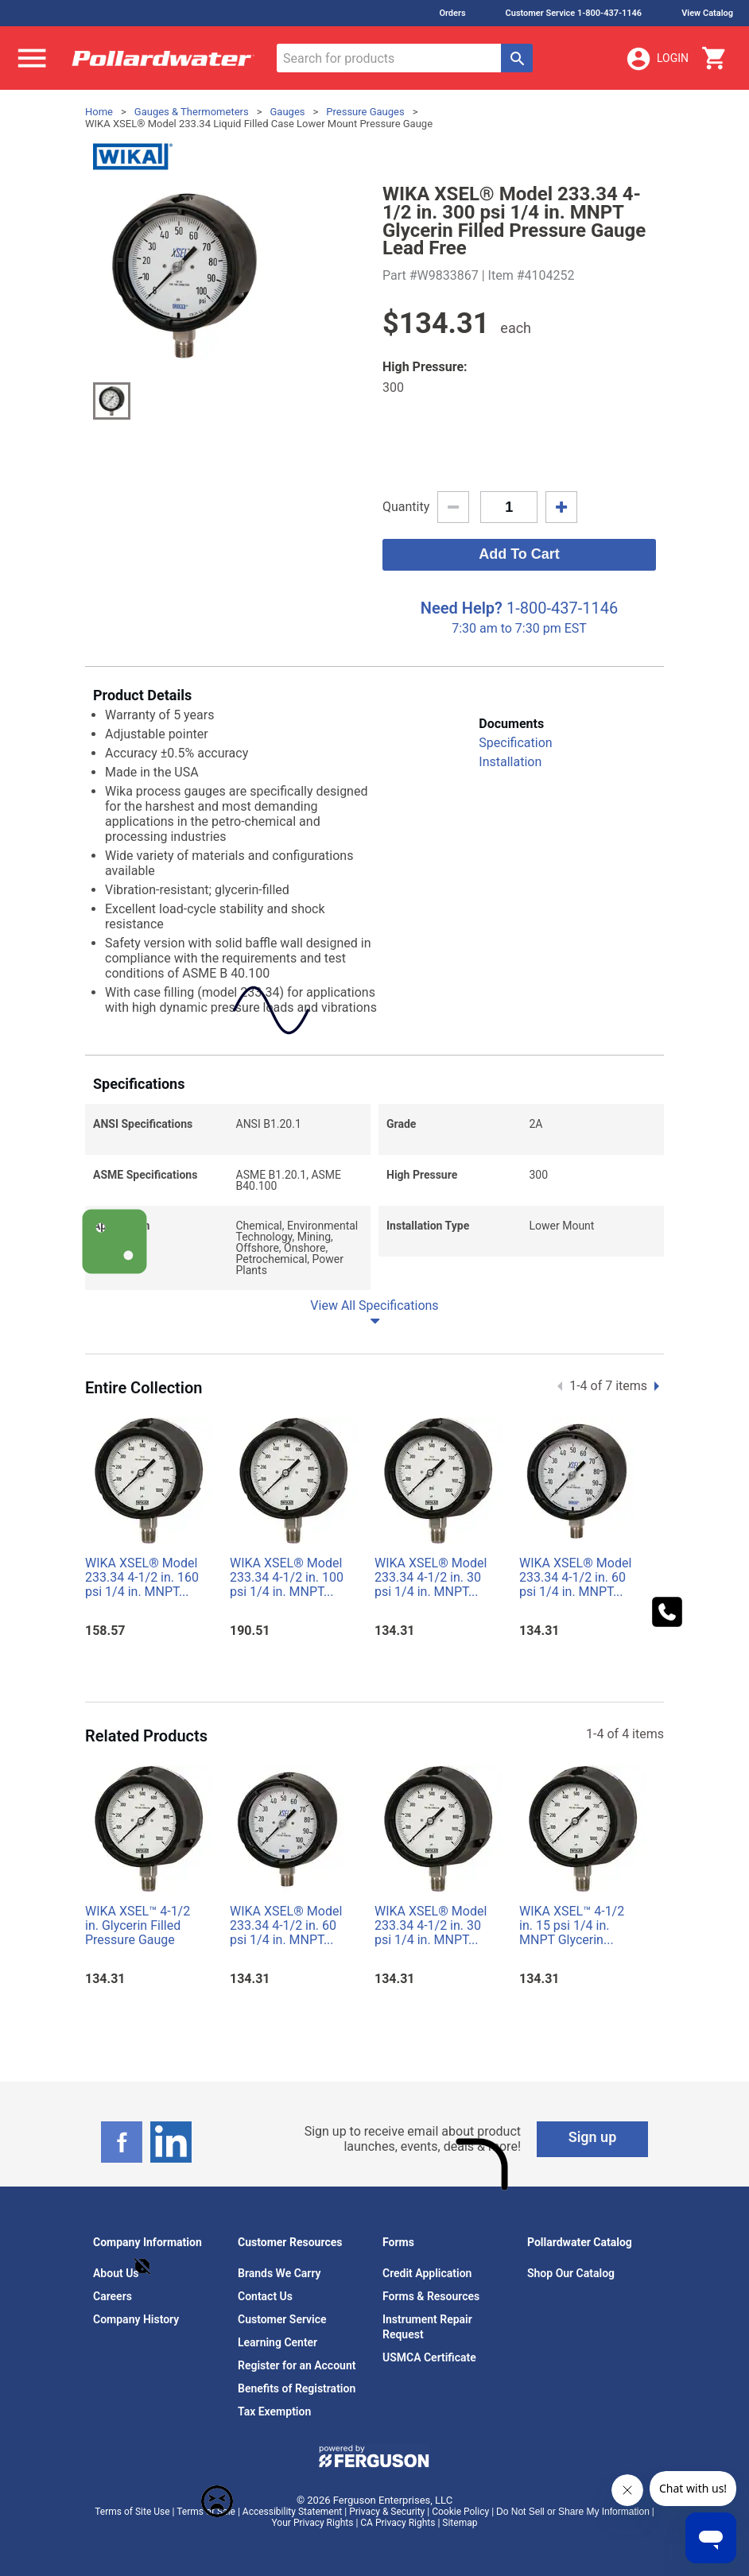 This screenshot has width=749, height=2576. I want to click on indicates a random or chance-based action, so click(114, 1242).